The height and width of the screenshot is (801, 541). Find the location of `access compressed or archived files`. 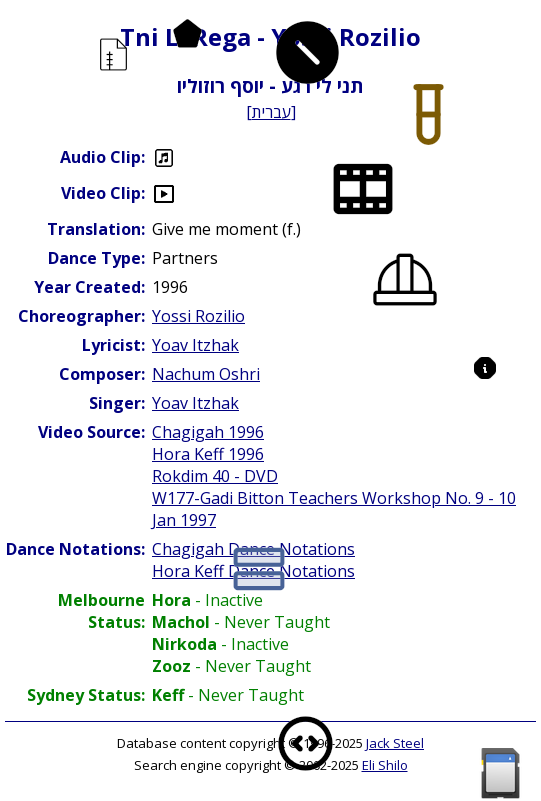

access compressed or archived files is located at coordinates (113, 54).